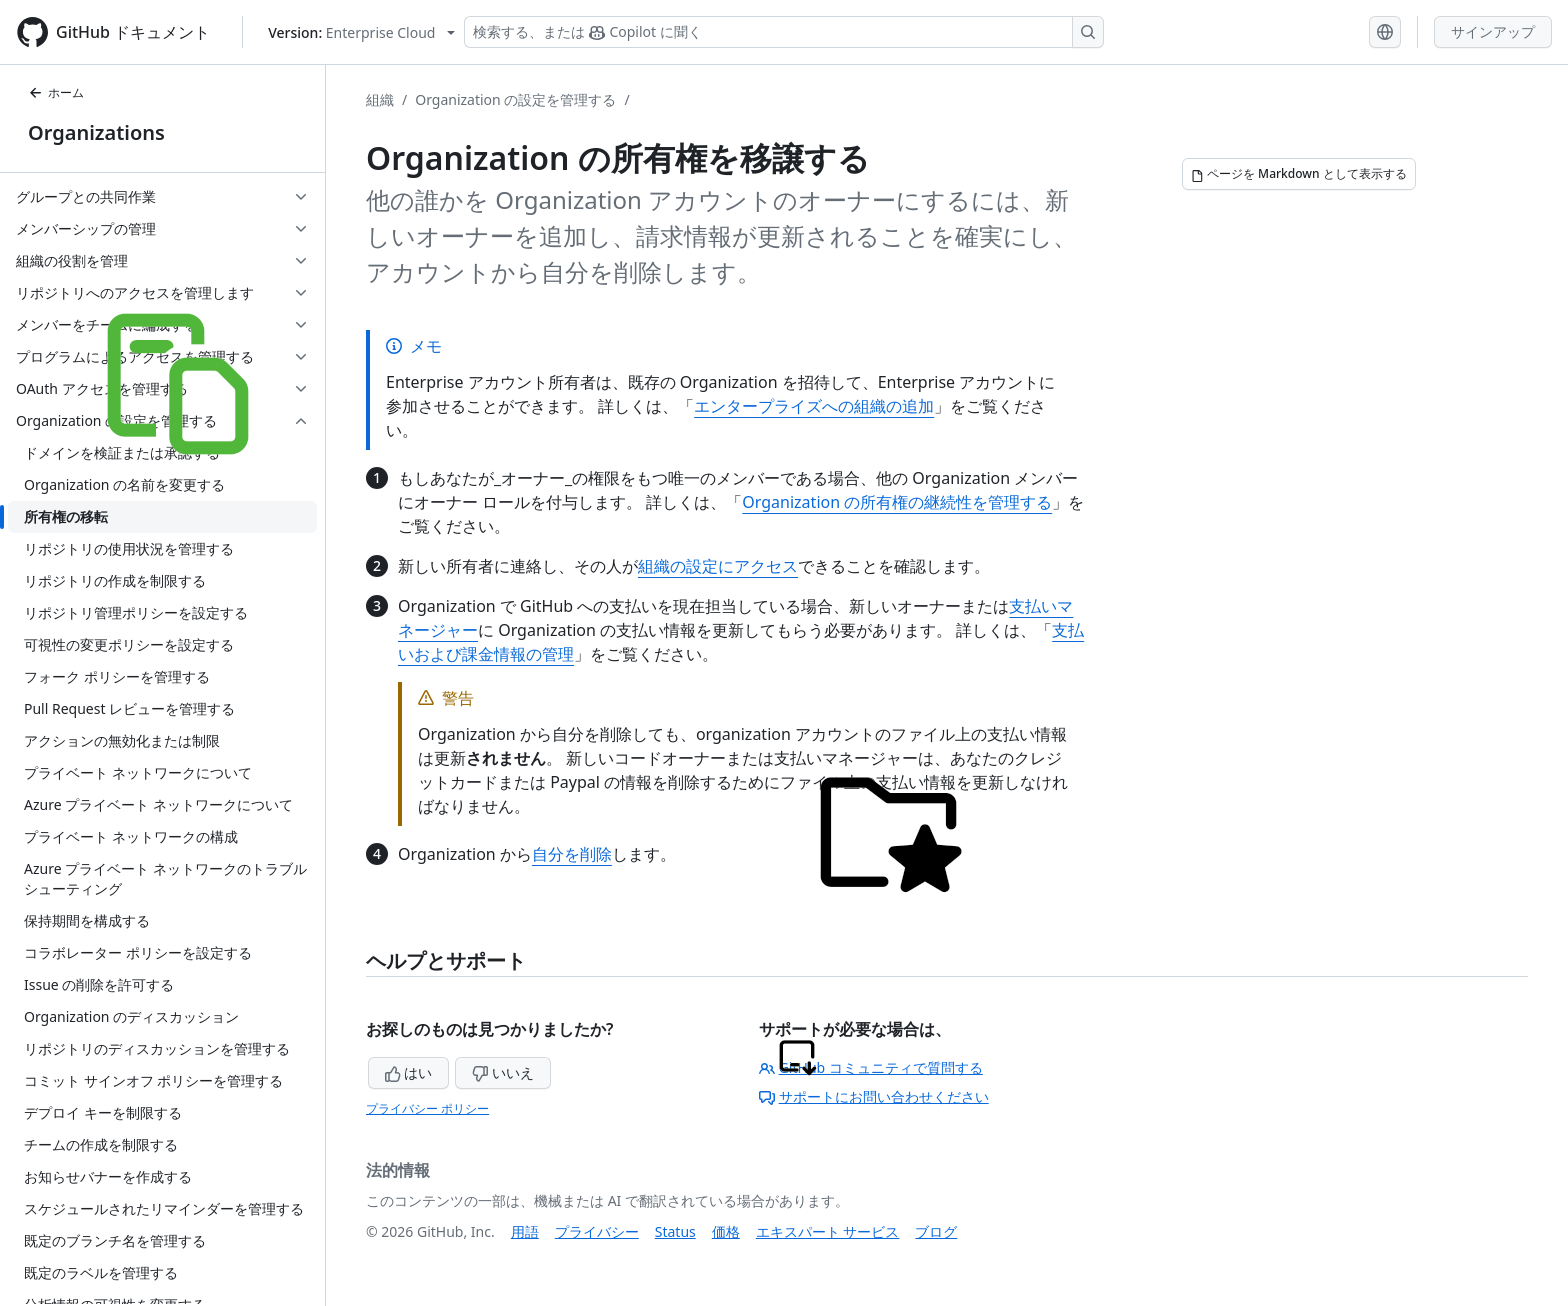 This screenshot has height=1306, width=1568. What do you see at coordinates (888, 829) in the screenshot?
I see `access your starred or favorite files` at bounding box center [888, 829].